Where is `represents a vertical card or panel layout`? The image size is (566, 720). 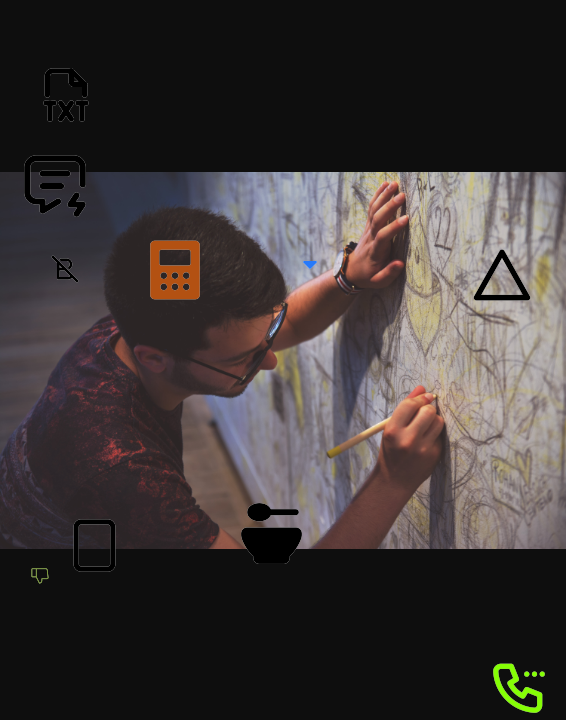 represents a vertical card or panel layout is located at coordinates (94, 545).